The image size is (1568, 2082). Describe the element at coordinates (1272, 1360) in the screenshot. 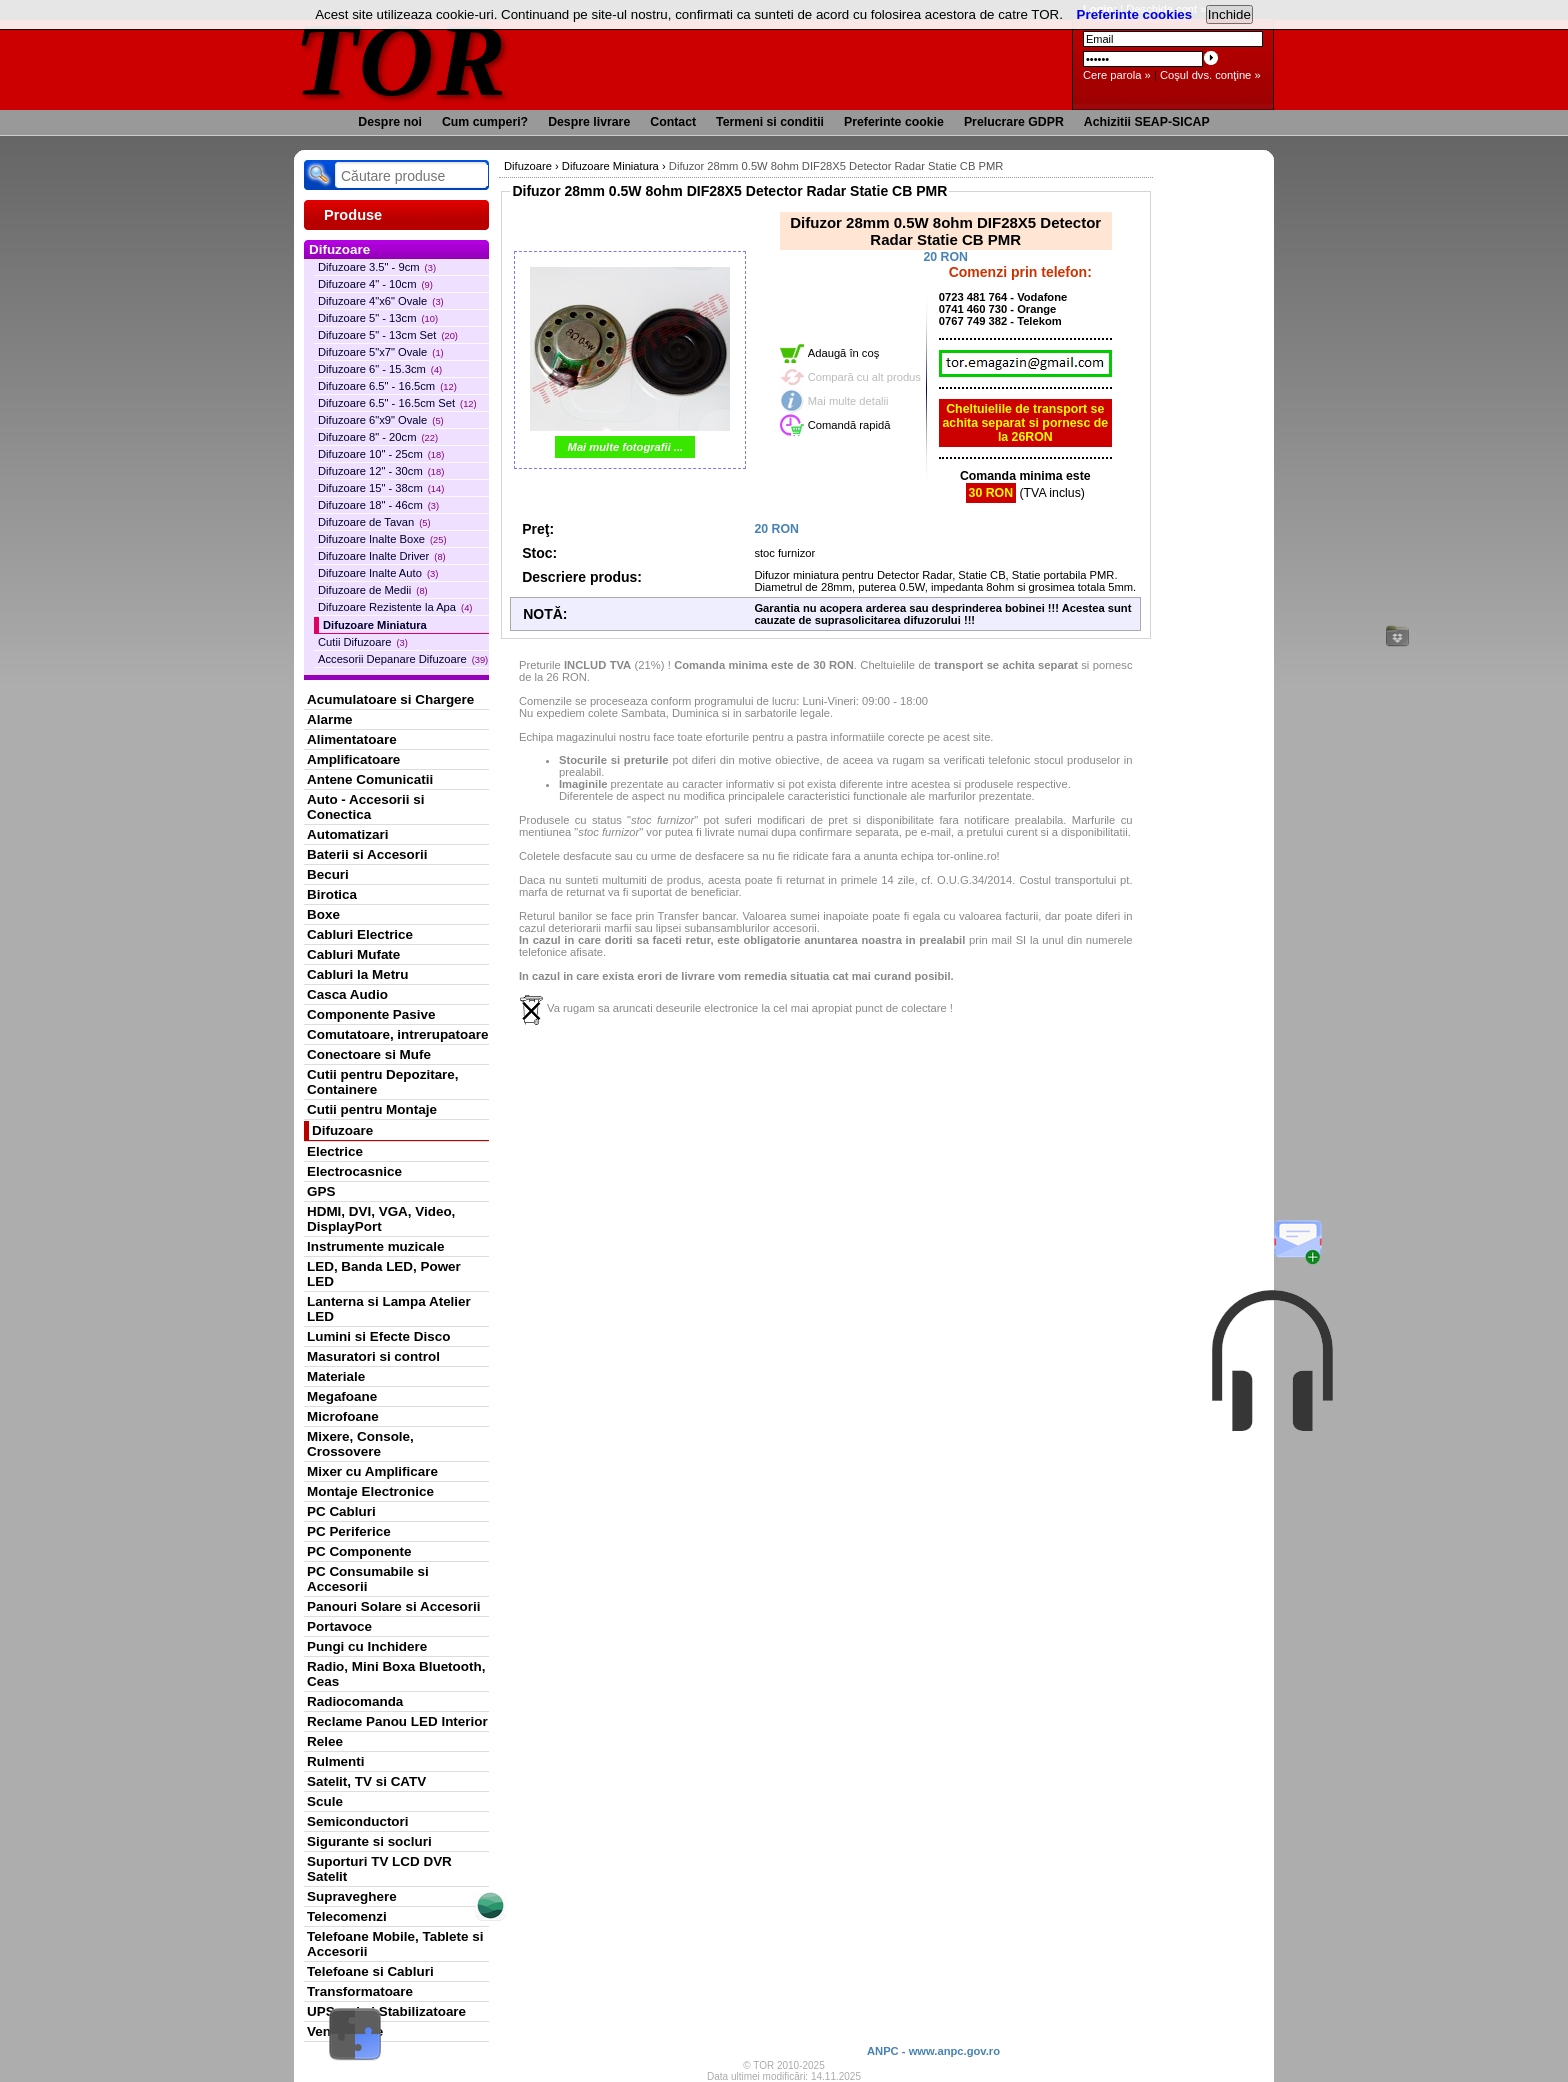

I see `open the audio player app` at that location.